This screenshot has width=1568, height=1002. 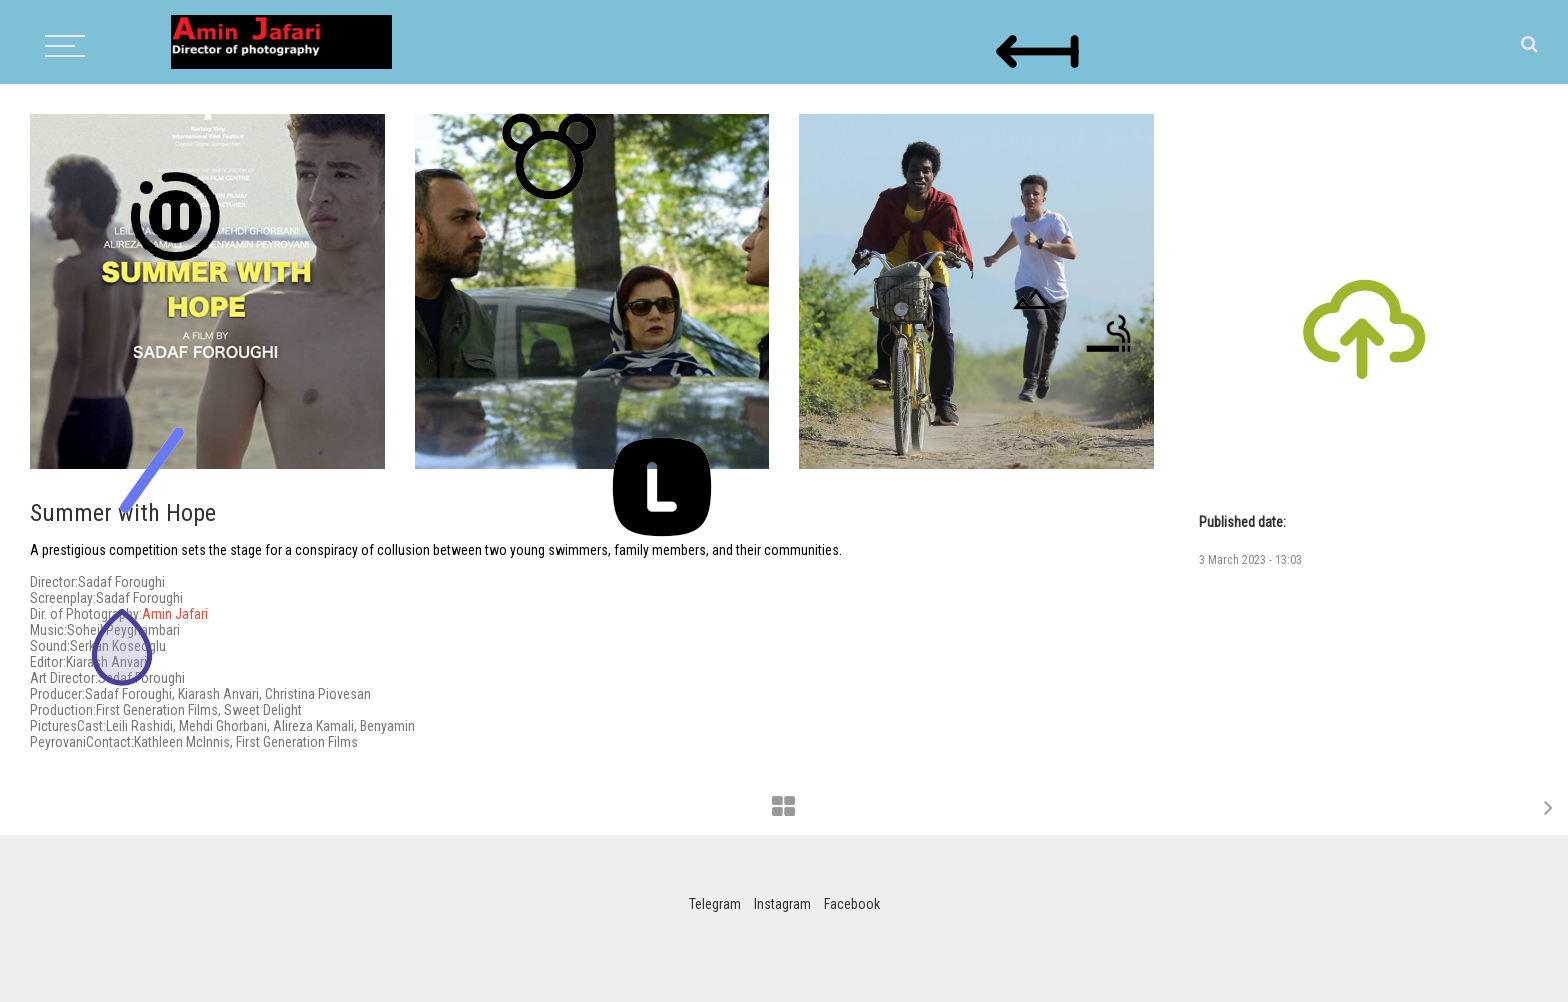 I want to click on indicates a smoking-permitted area, so click(x=1108, y=336).